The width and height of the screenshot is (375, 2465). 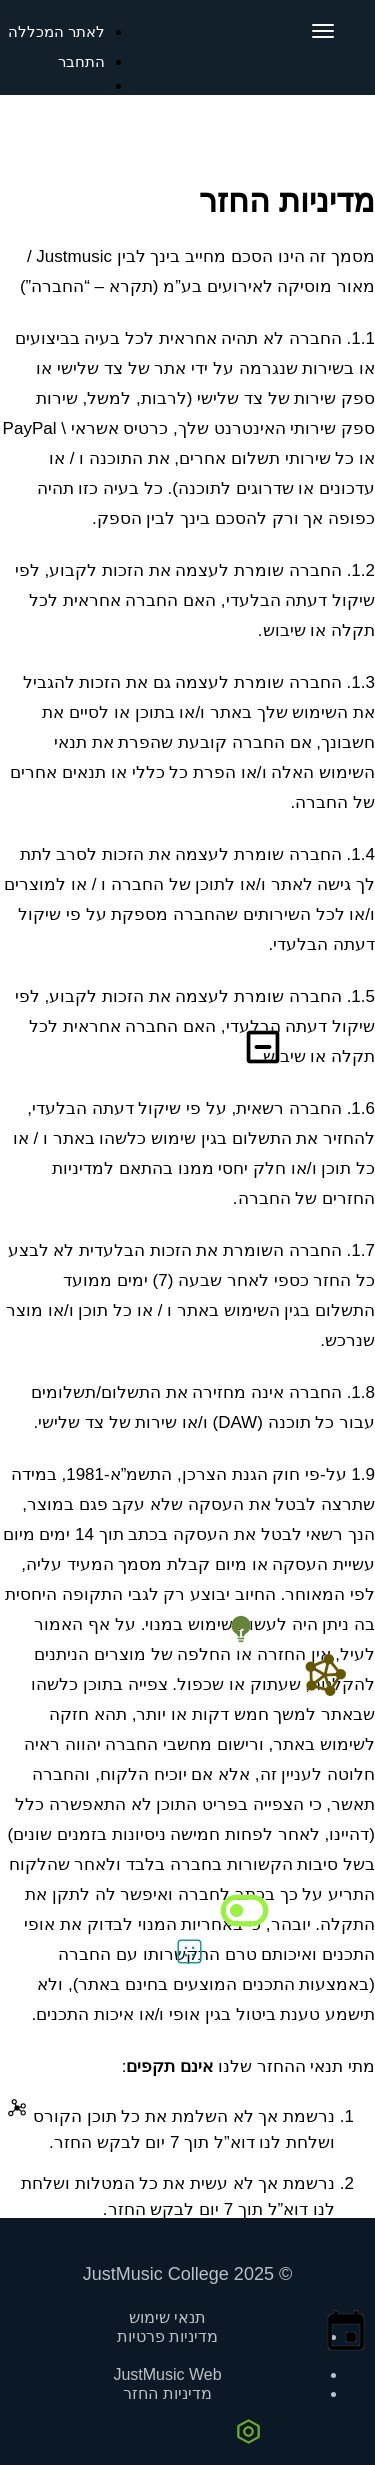 I want to click on toggle a setting off, so click(x=244, y=1910).